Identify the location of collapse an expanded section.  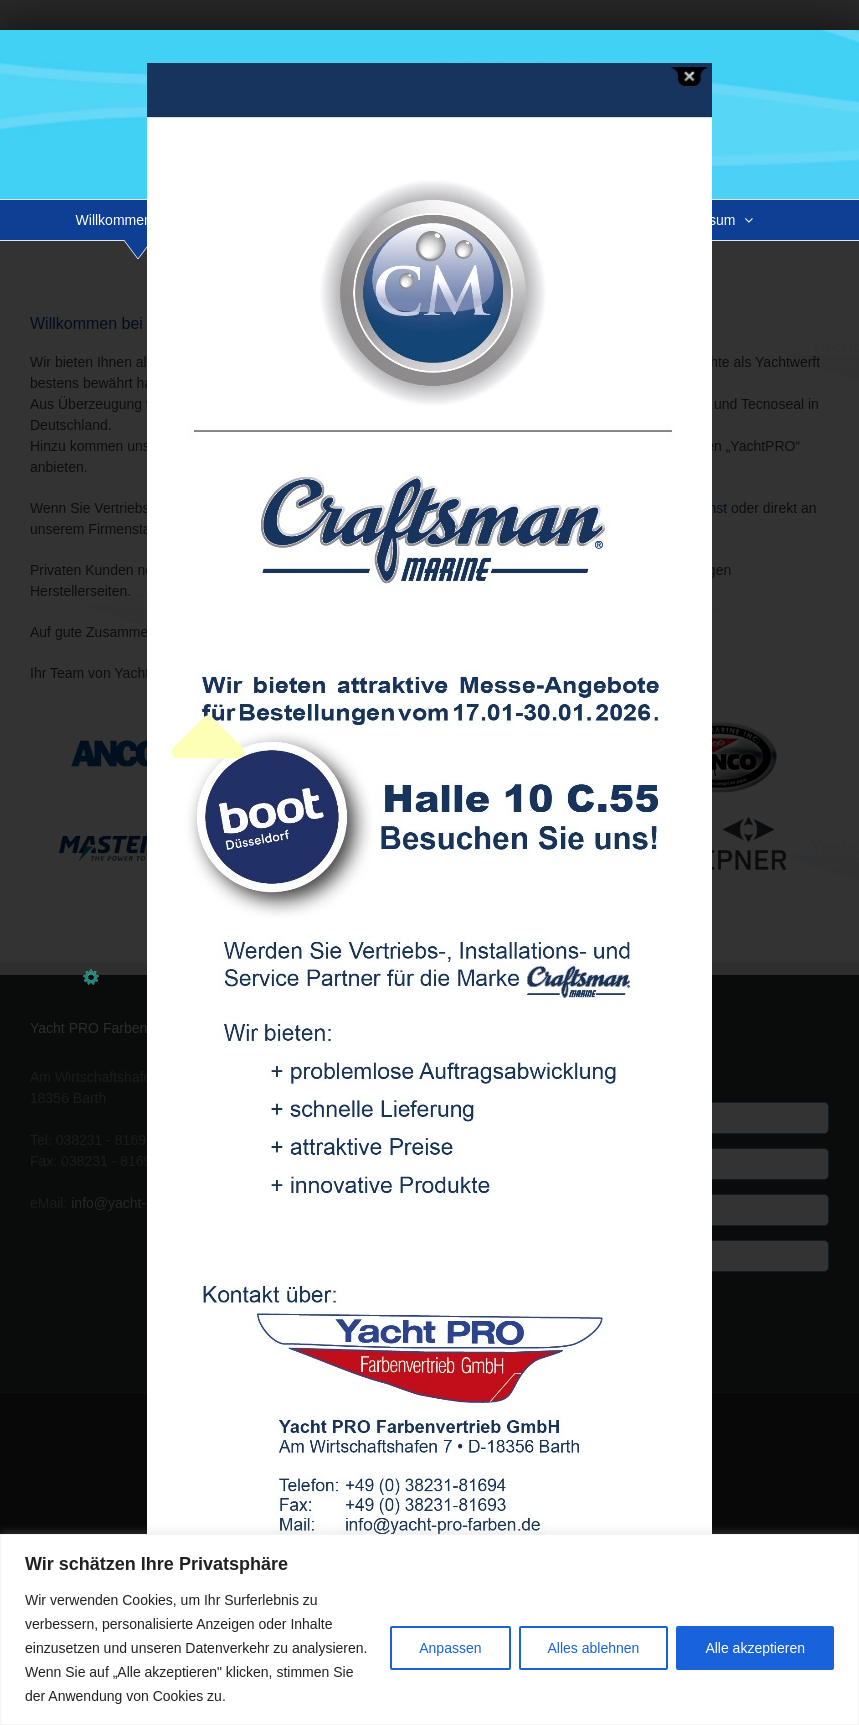
(208, 740).